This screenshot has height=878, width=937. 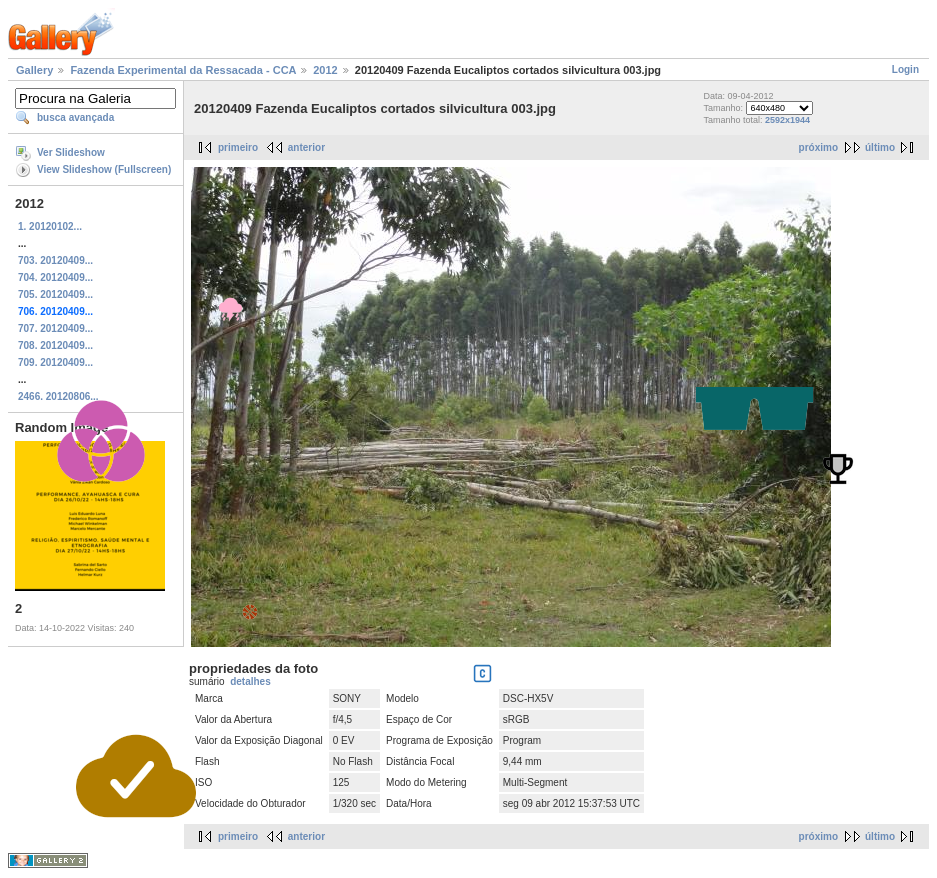 I want to click on adjust color filter settings, so click(x=101, y=441).